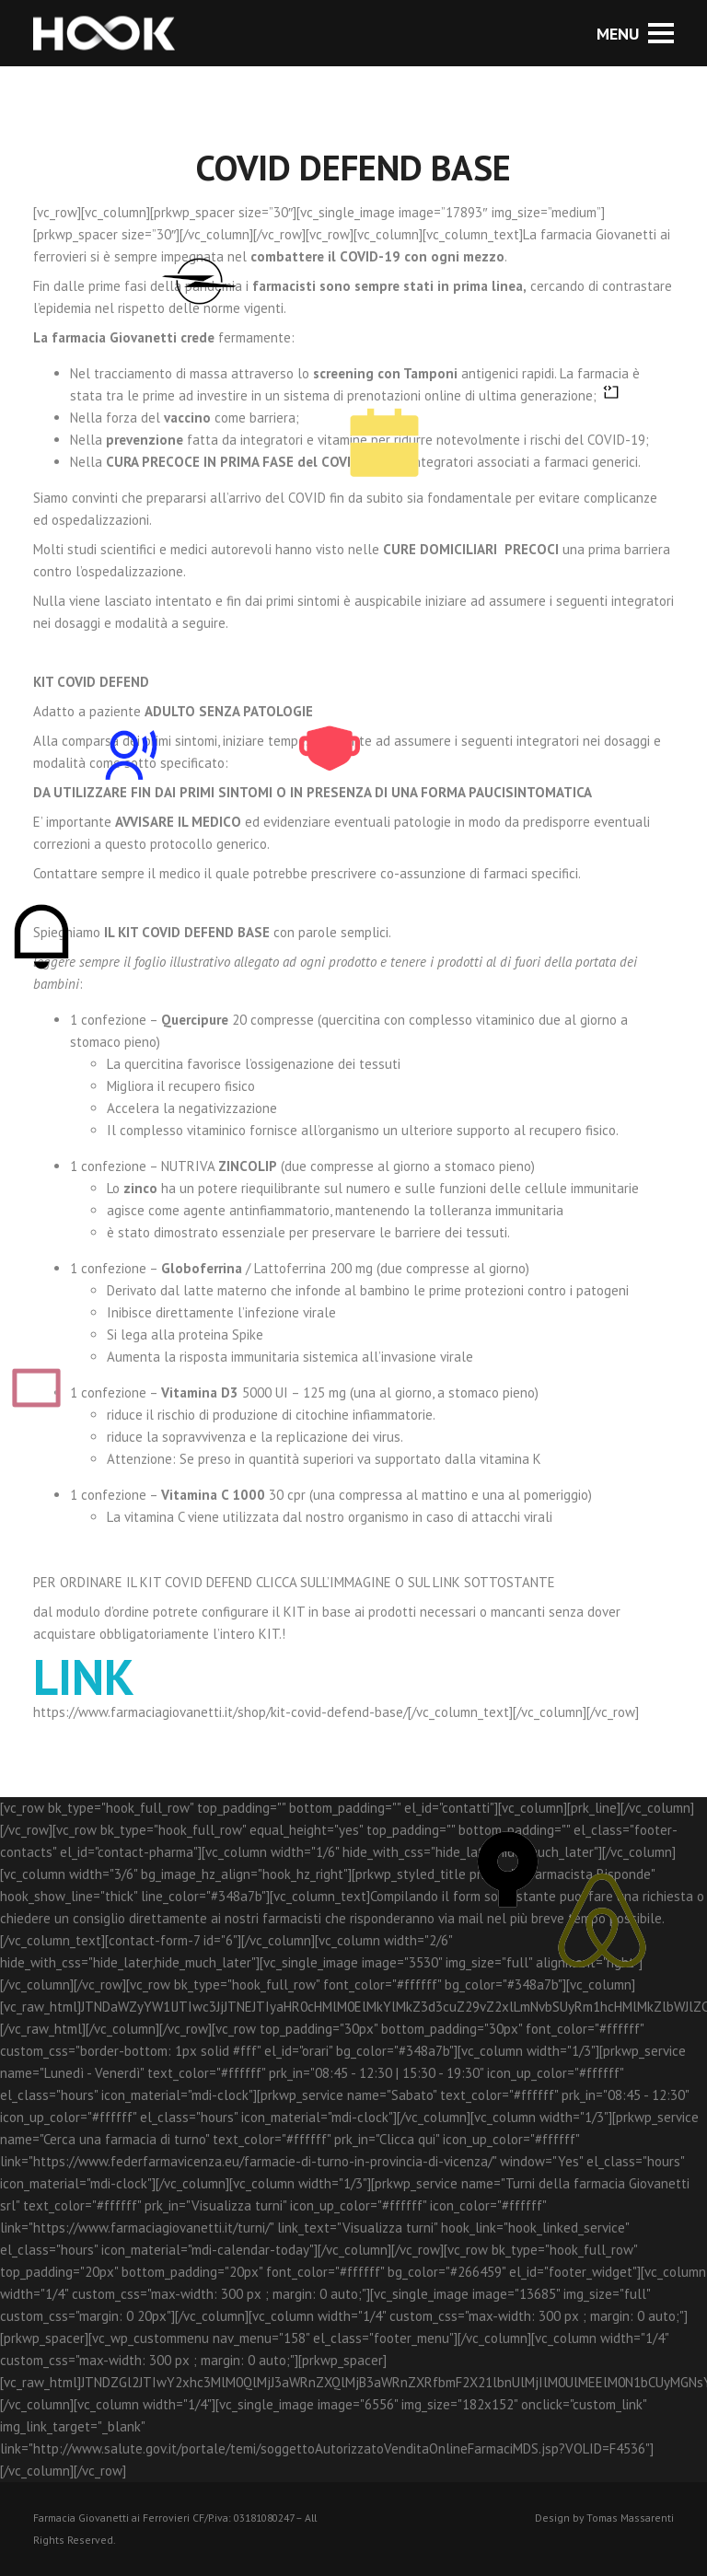  What do you see at coordinates (602, 1920) in the screenshot?
I see `open the Airbnb app` at bounding box center [602, 1920].